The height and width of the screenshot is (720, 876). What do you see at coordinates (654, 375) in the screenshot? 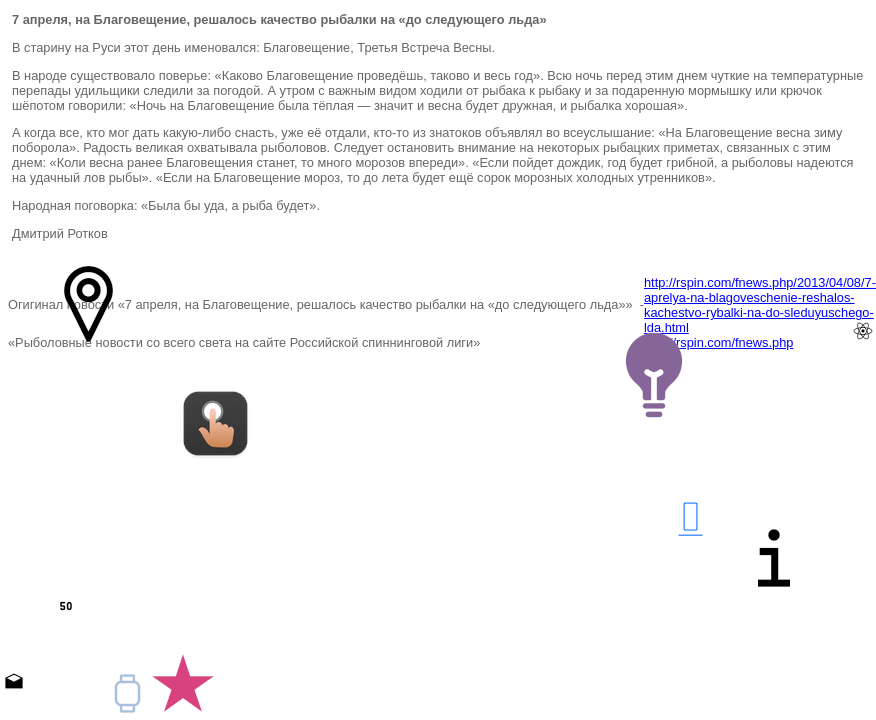
I see `view tips or suggestions` at bounding box center [654, 375].